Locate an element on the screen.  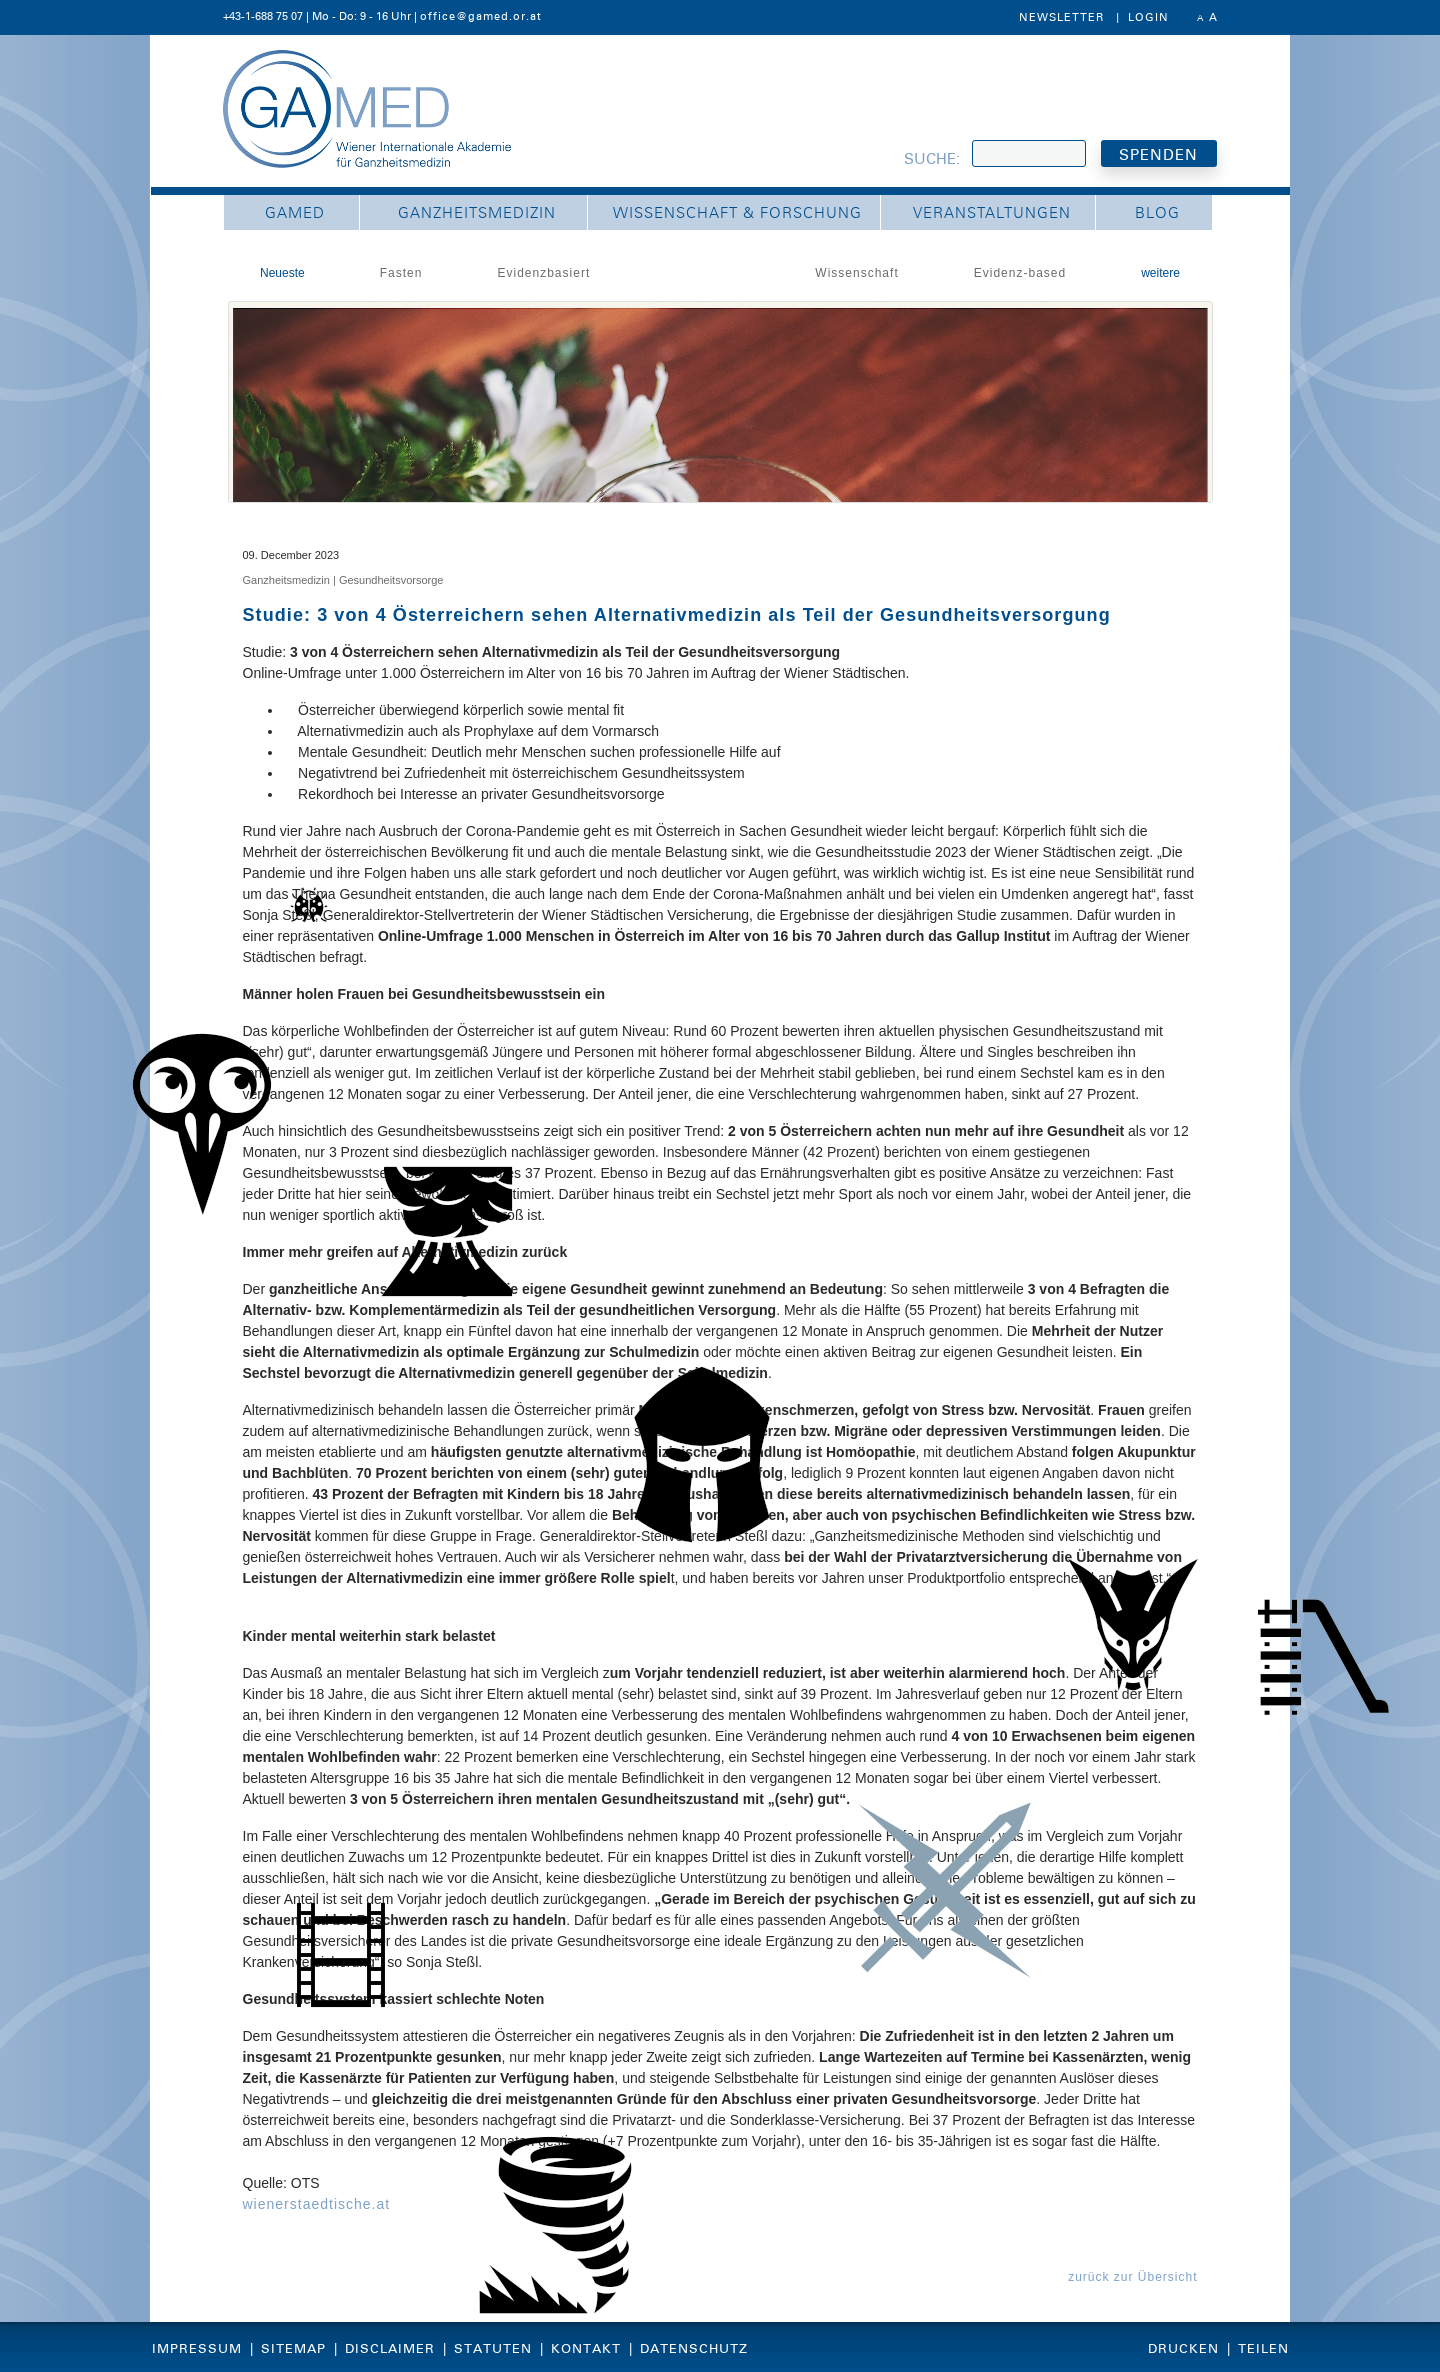
select zeus's lightning sword weapon is located at coordinates (943, 1889).